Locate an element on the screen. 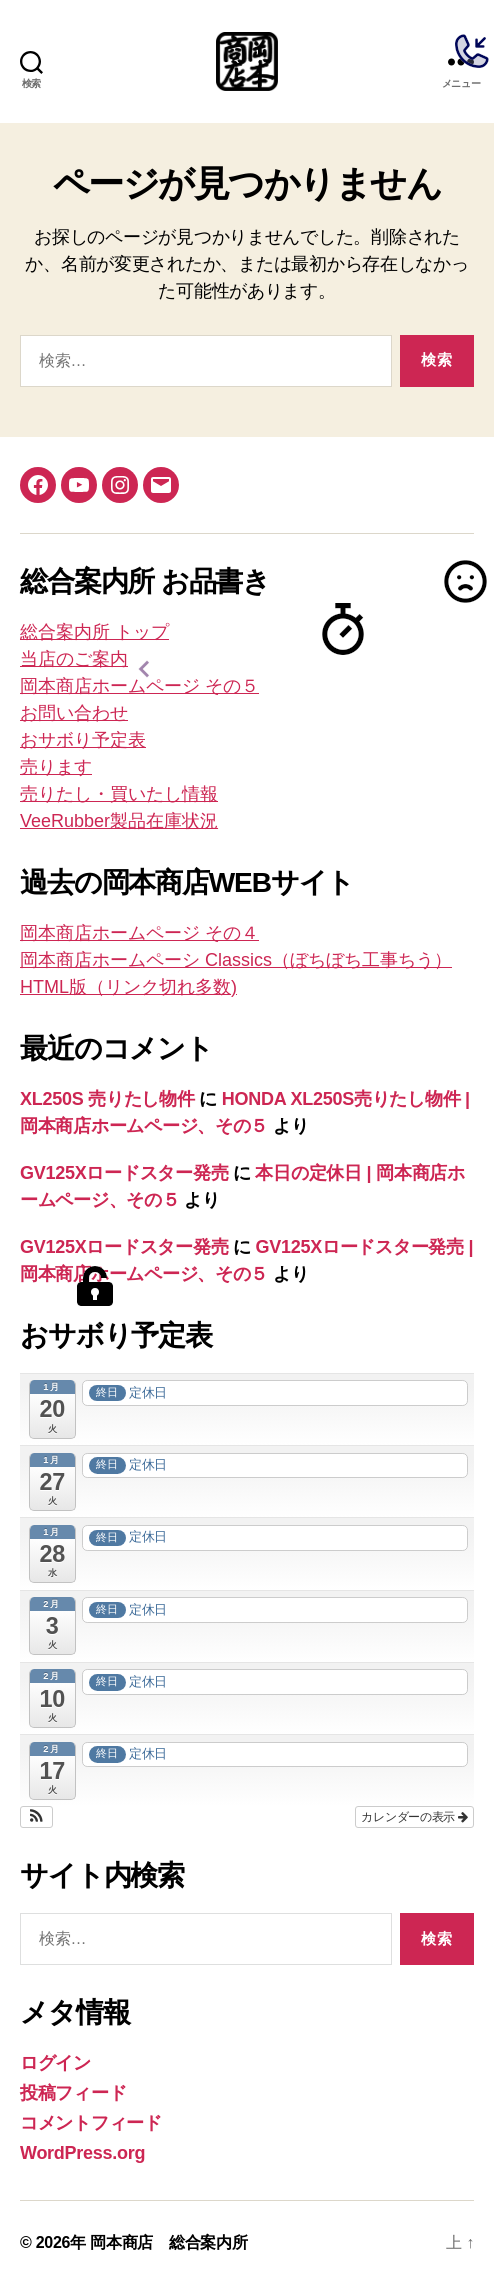 The width and height of the screenshot is (494, 2285). indicate a negative mood or feeling is located at coordinates (465, 581).